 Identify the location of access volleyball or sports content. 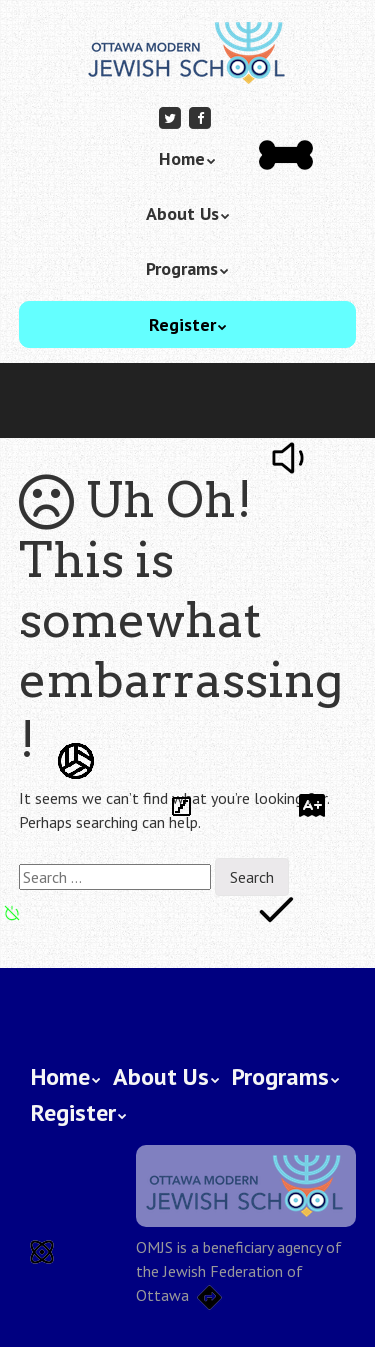
(76, 761).